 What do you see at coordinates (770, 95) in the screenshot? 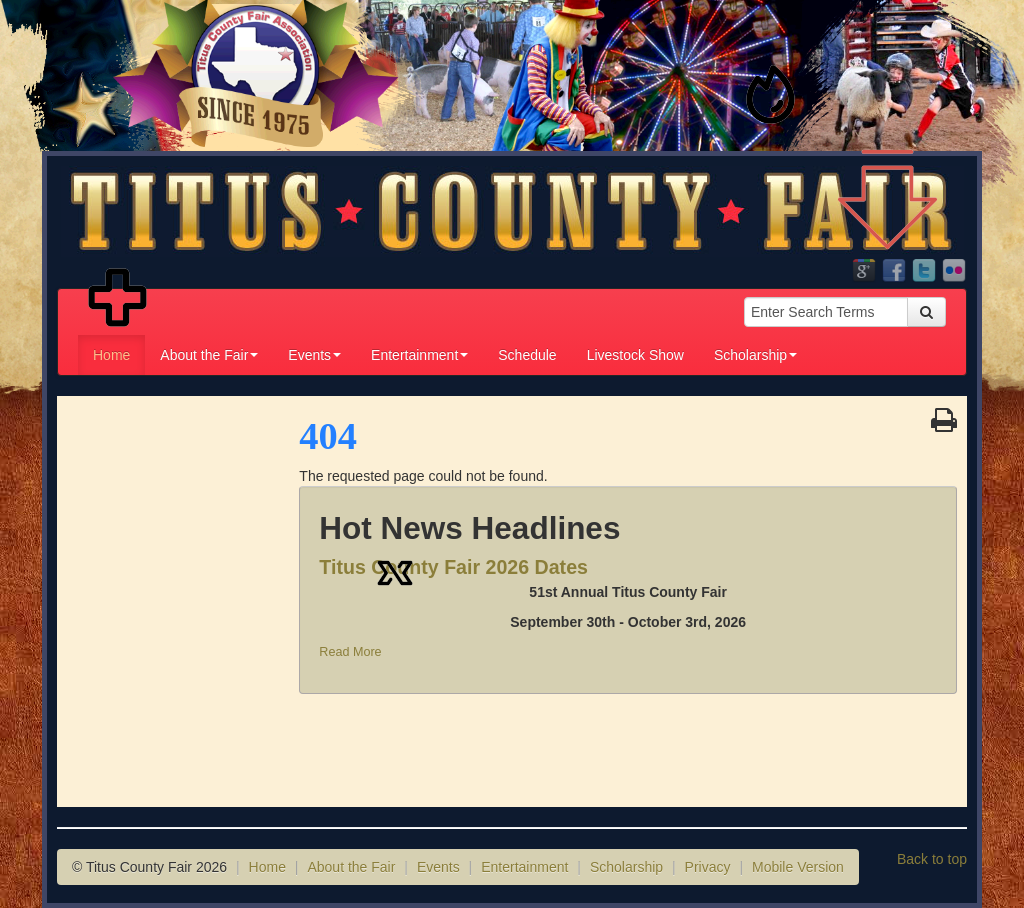
I see `indicates trending or popular content` at bounding box center [770, 95].